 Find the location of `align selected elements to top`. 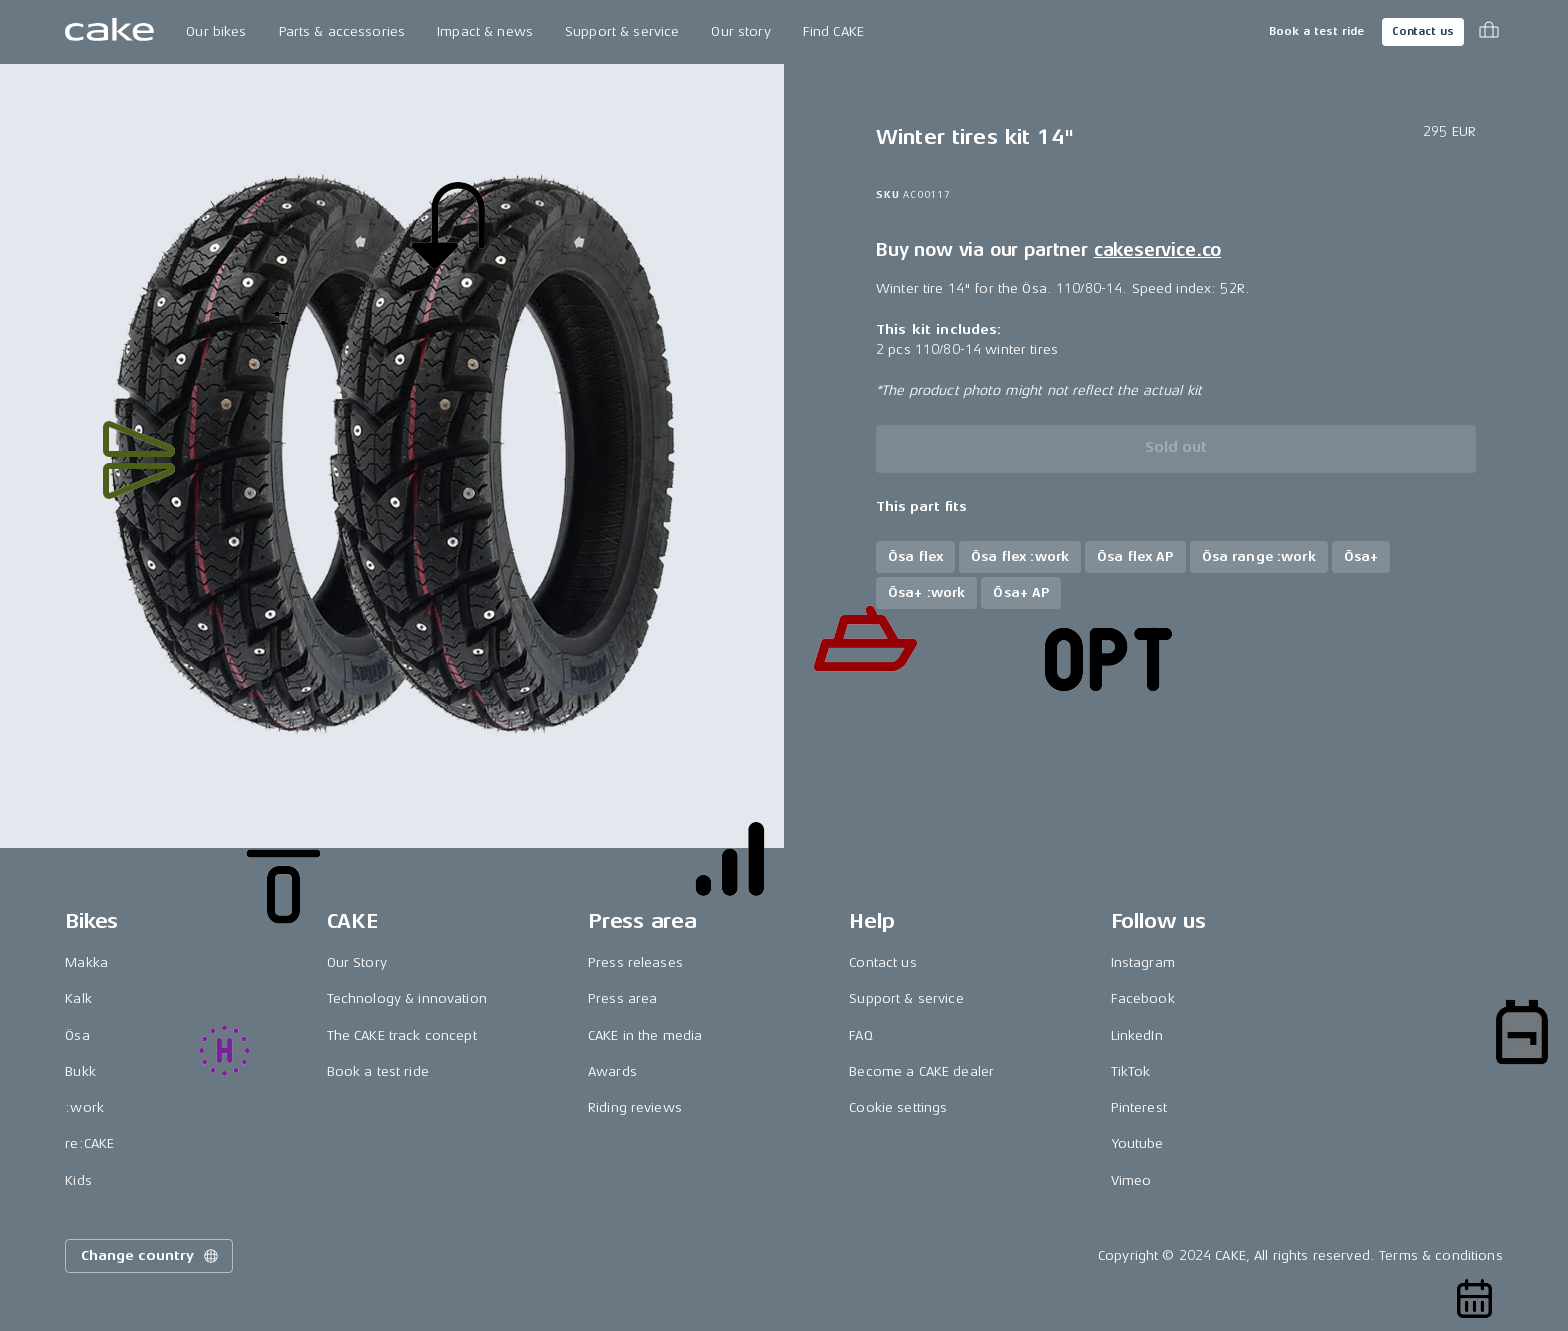

align selected elements to top is located at coordinates (283, 886).